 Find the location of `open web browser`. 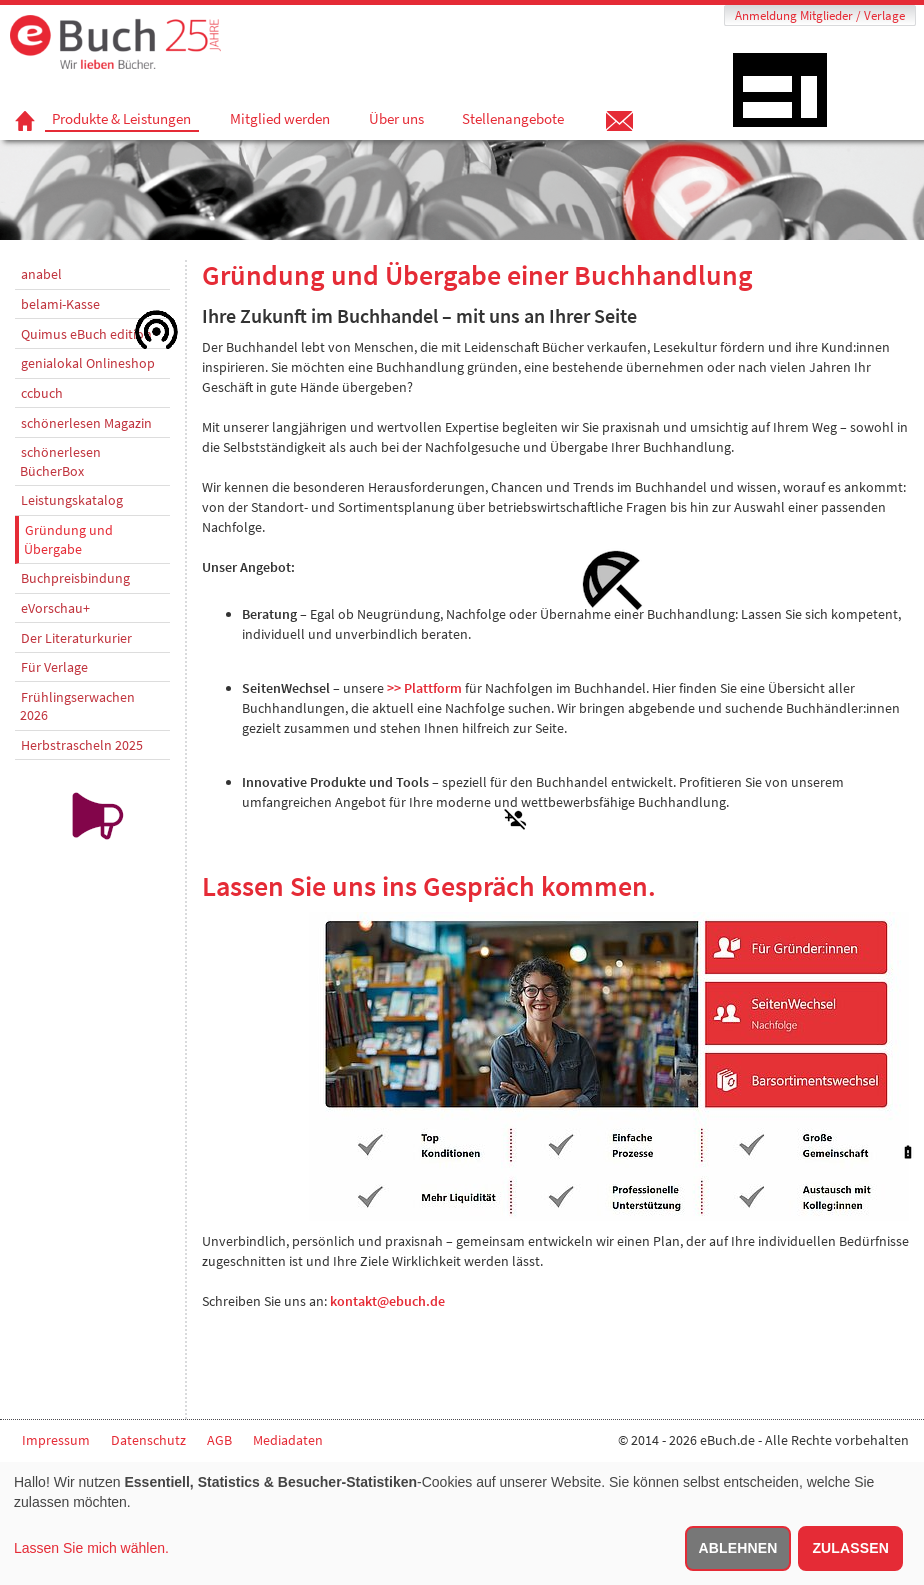

open web browser is located at coordinates (780, 90).